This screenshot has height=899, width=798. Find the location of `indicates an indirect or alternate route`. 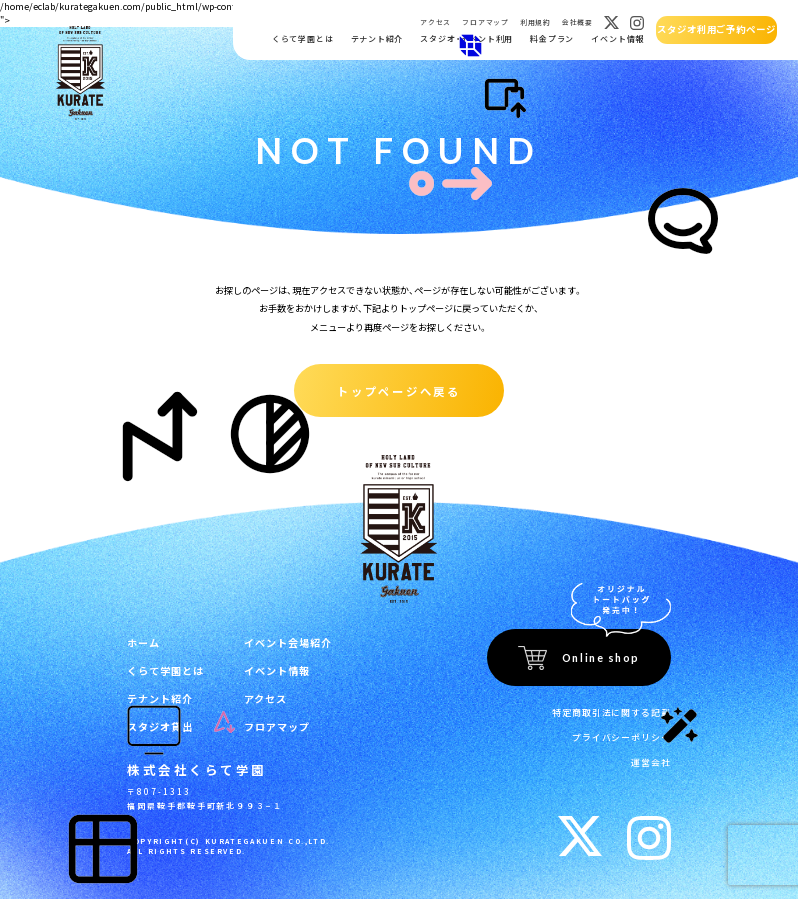

indicates an indirect or alternate route is located at coordinates (157, 436).